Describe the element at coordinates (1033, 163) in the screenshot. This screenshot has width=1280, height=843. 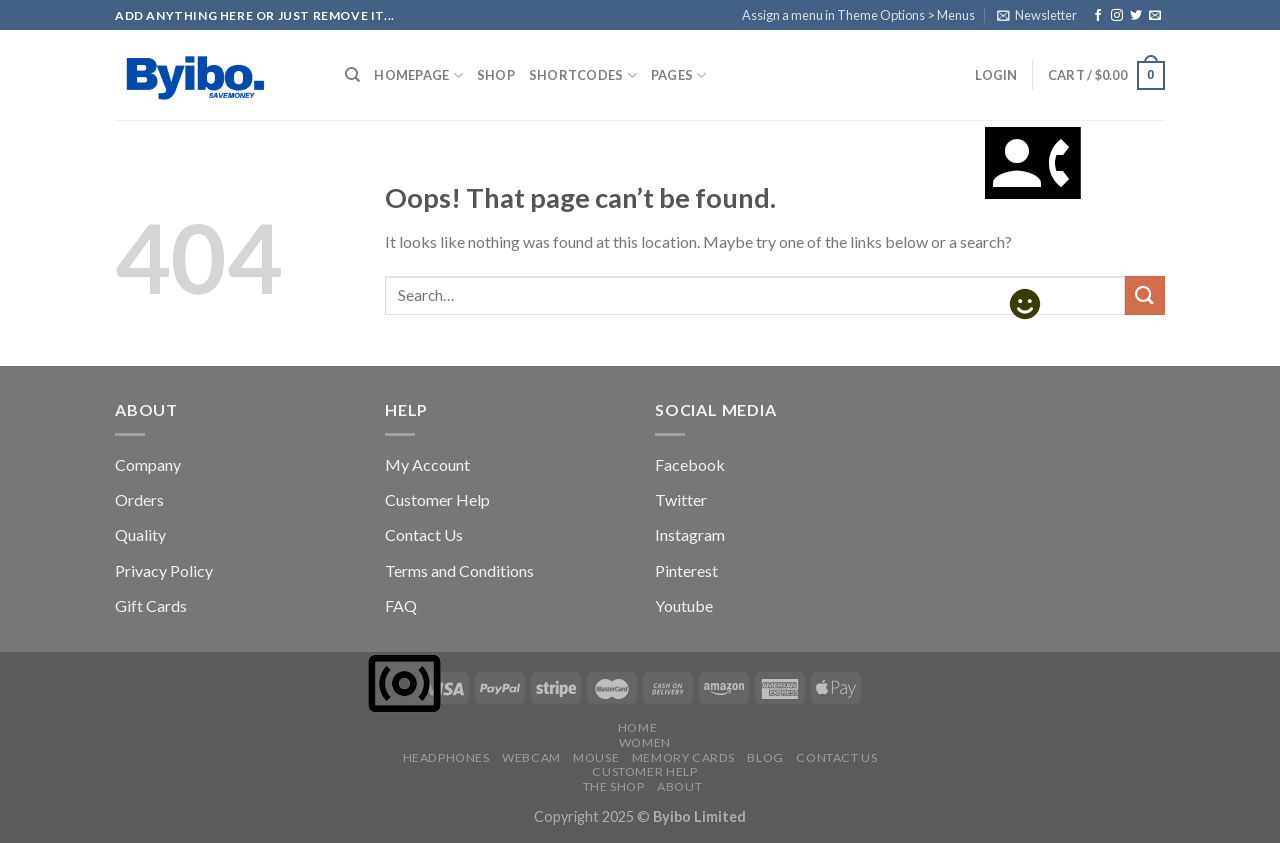
I see `call a contact from your address book` at that location.